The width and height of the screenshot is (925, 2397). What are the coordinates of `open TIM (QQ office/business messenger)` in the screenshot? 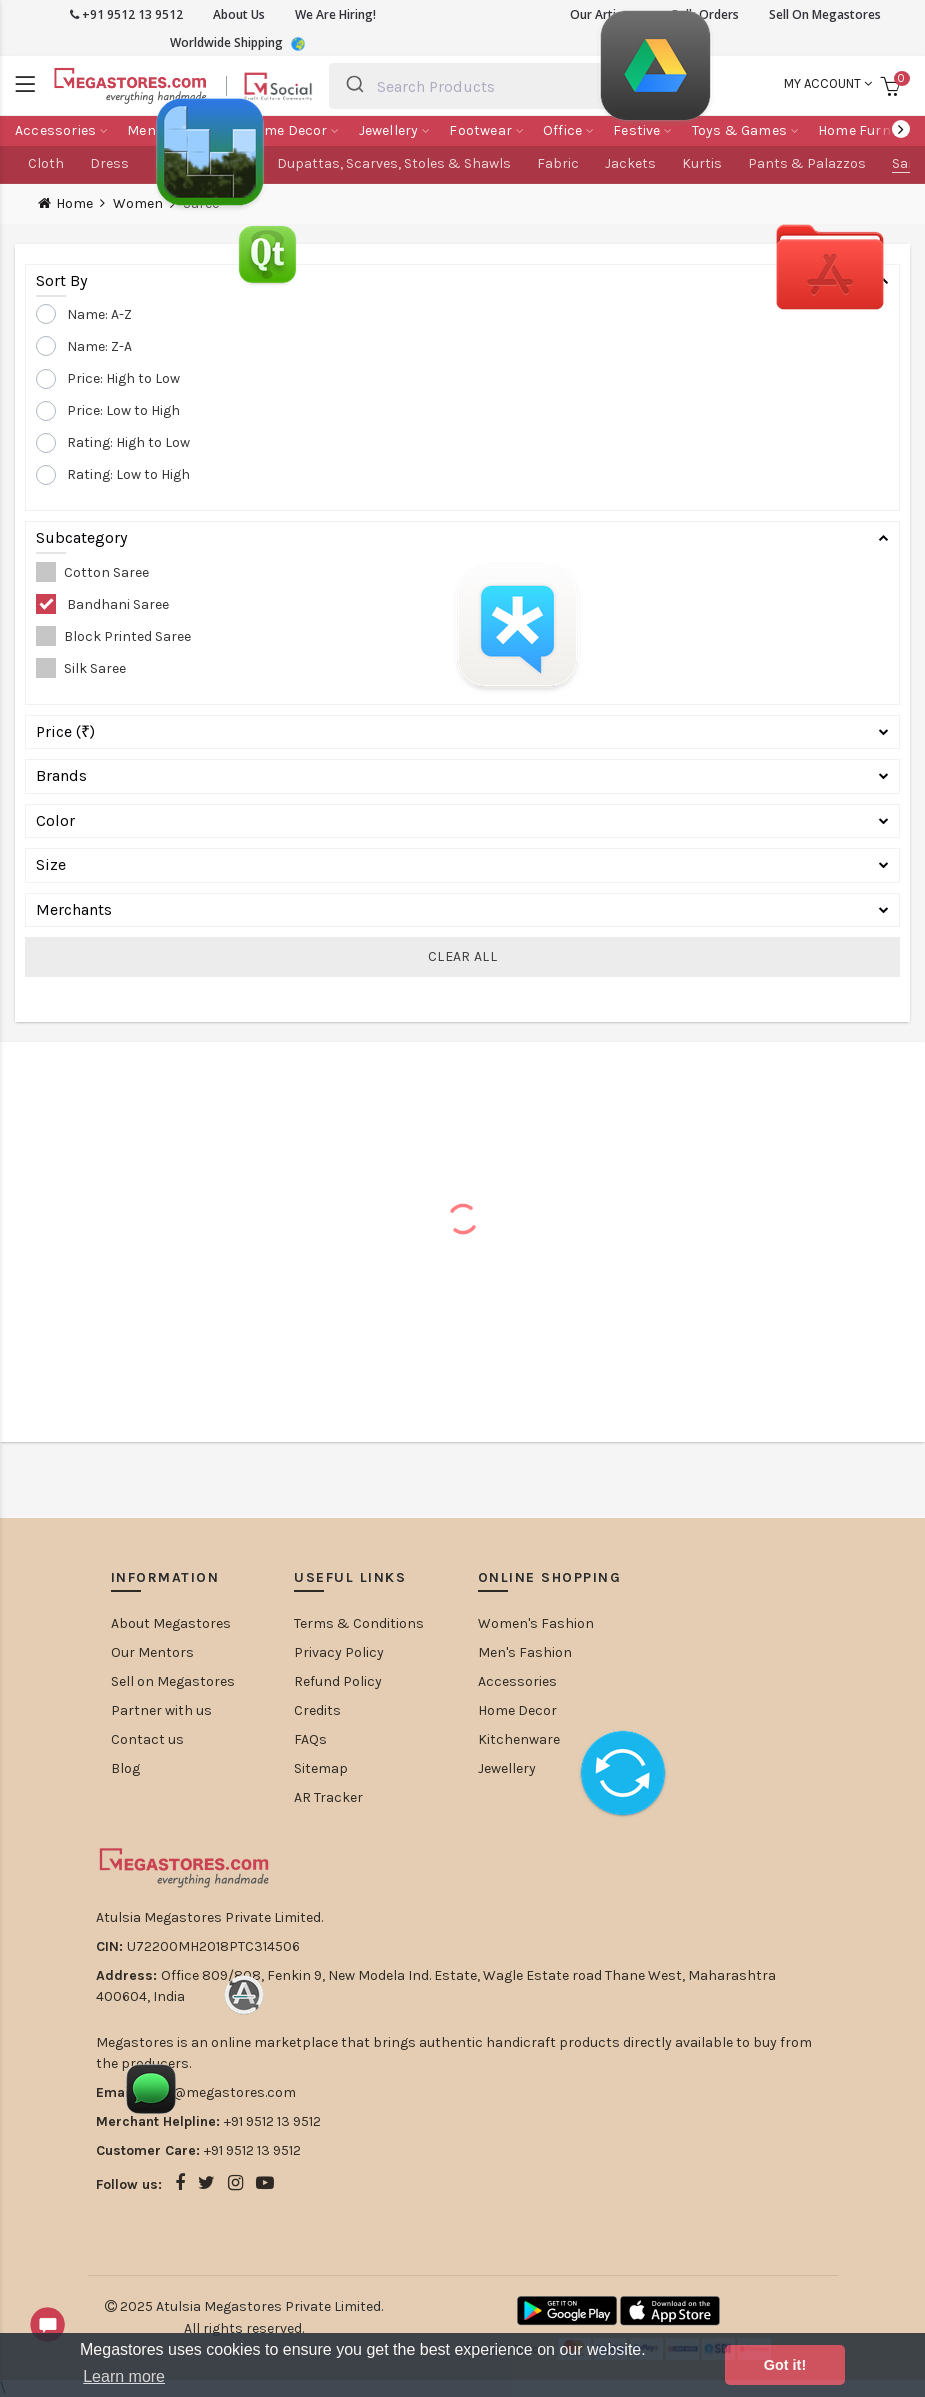 It's located at (517, 626).